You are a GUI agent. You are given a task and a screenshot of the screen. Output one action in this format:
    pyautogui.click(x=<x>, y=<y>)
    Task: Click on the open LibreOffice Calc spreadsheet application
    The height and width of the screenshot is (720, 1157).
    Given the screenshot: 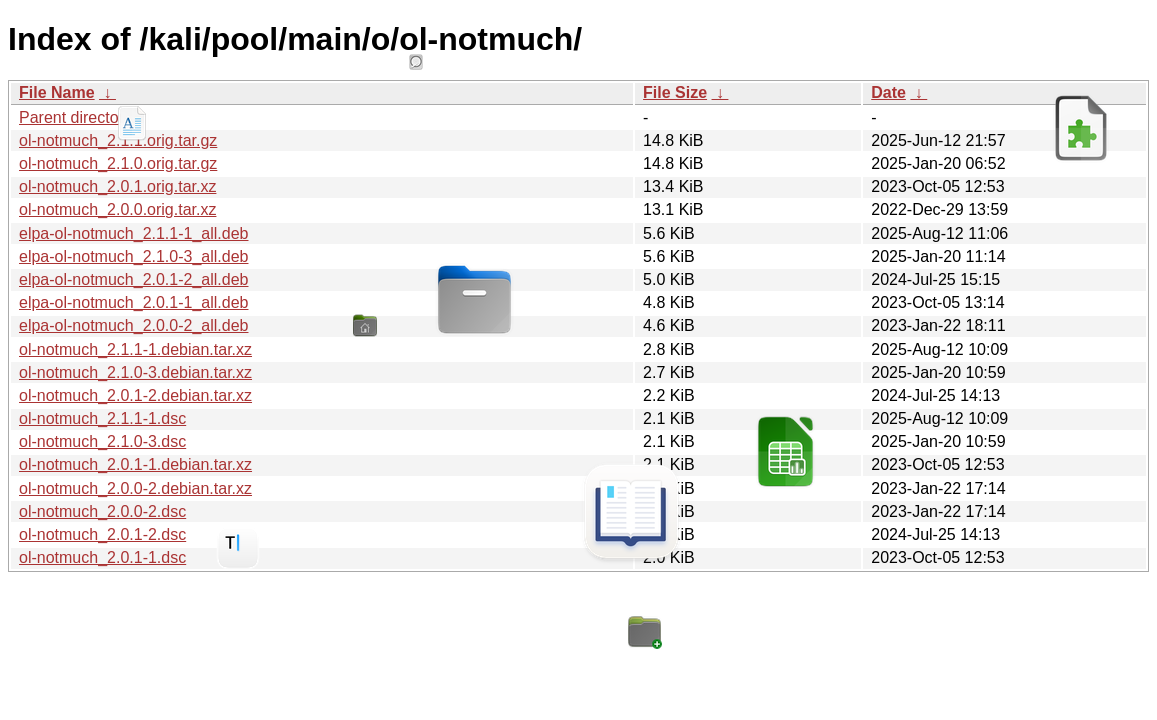 What is the action you would take?
    pyautogui.click(x=785, y=451)
    